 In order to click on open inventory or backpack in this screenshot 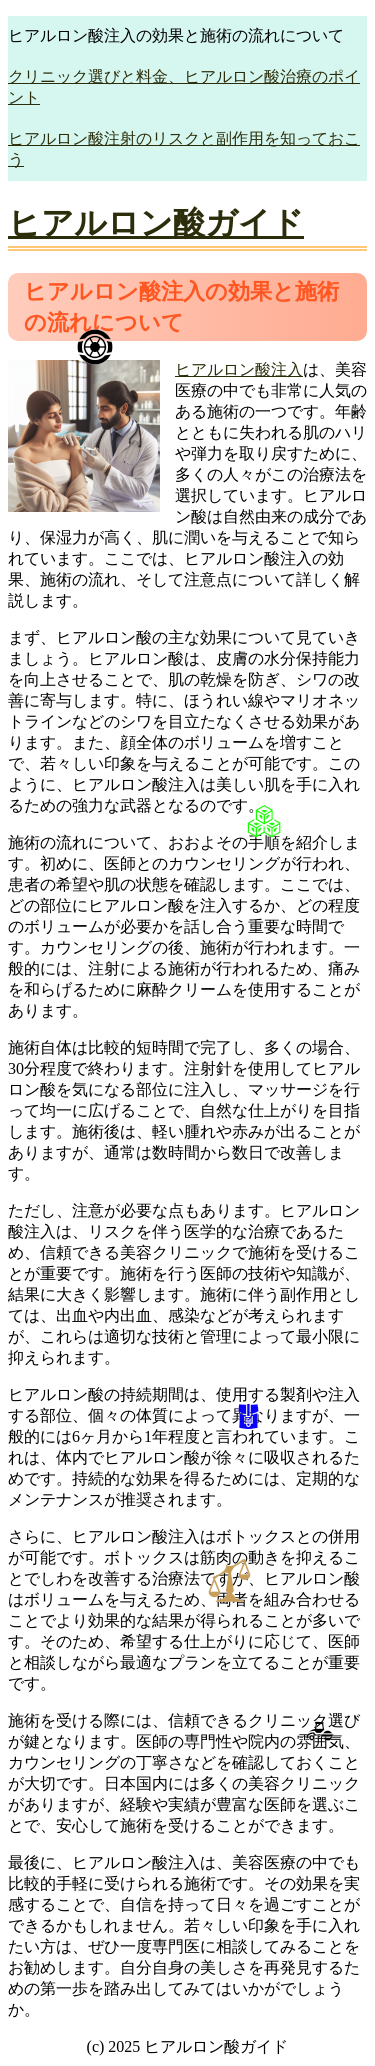, I will do `click(248, 1416)`.